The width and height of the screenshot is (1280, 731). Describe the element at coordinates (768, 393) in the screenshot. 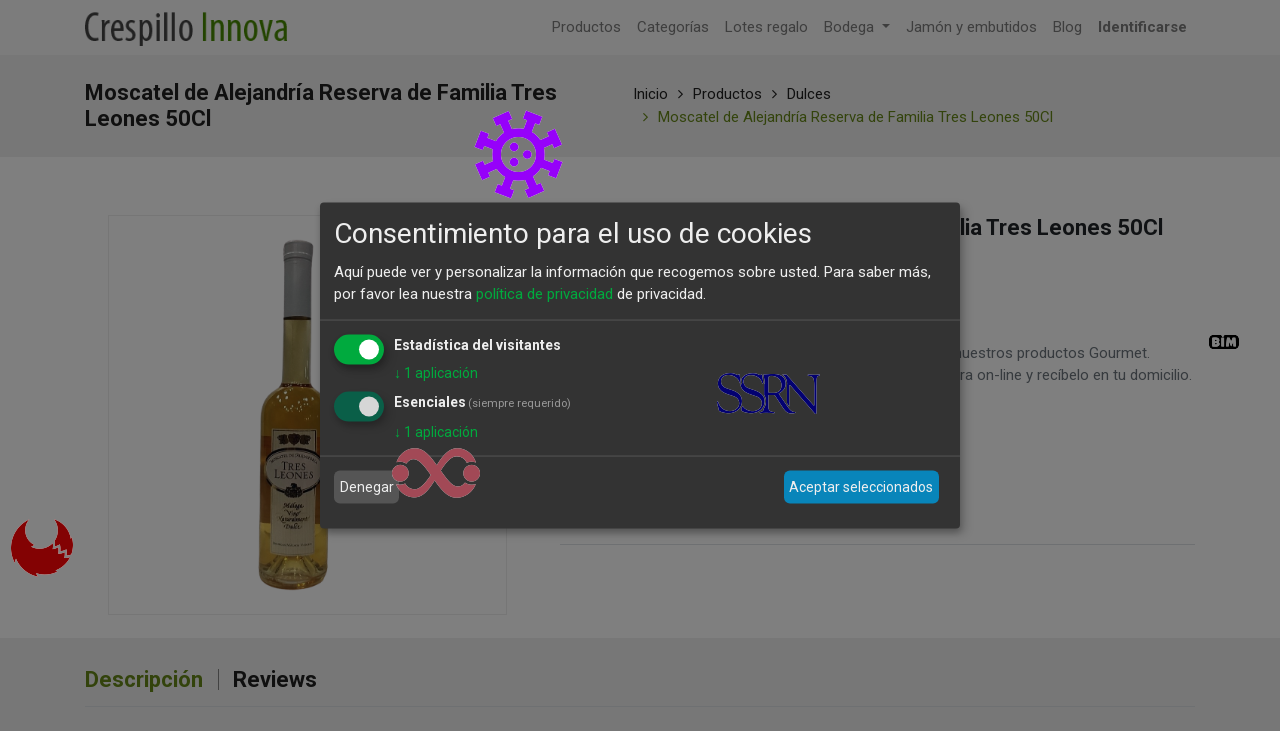

I see `visit SSRN academic research repository` at that location.